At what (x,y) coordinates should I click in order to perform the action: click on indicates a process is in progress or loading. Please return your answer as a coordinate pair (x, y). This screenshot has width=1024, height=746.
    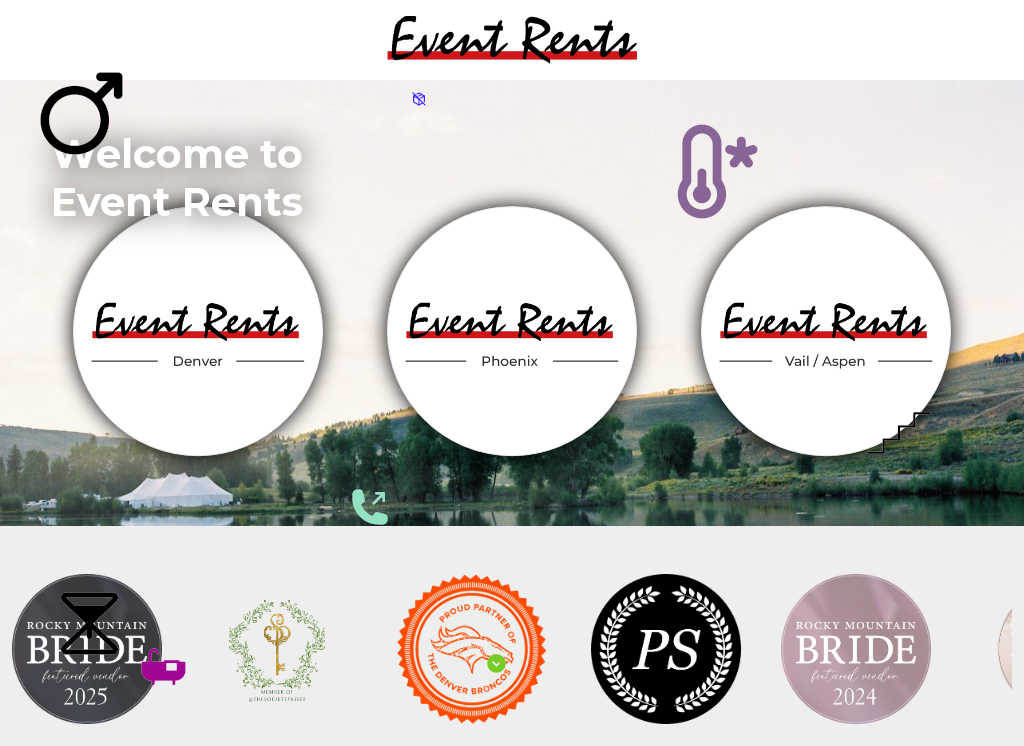
    Looking at the image, I should click on (89, 623).